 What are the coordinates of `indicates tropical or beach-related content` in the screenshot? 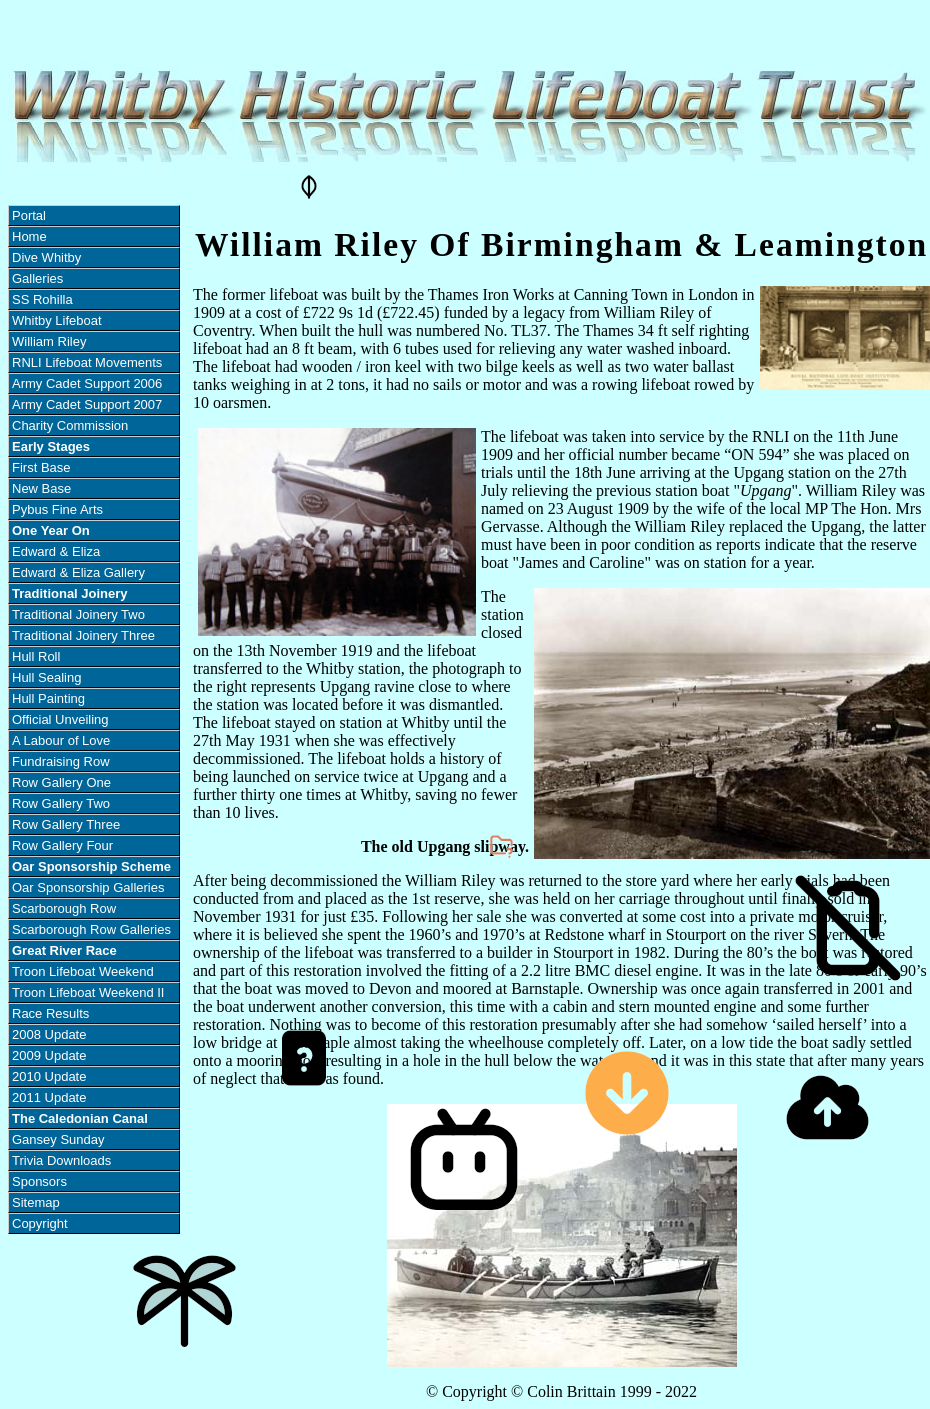 It's located at (184, 1299).